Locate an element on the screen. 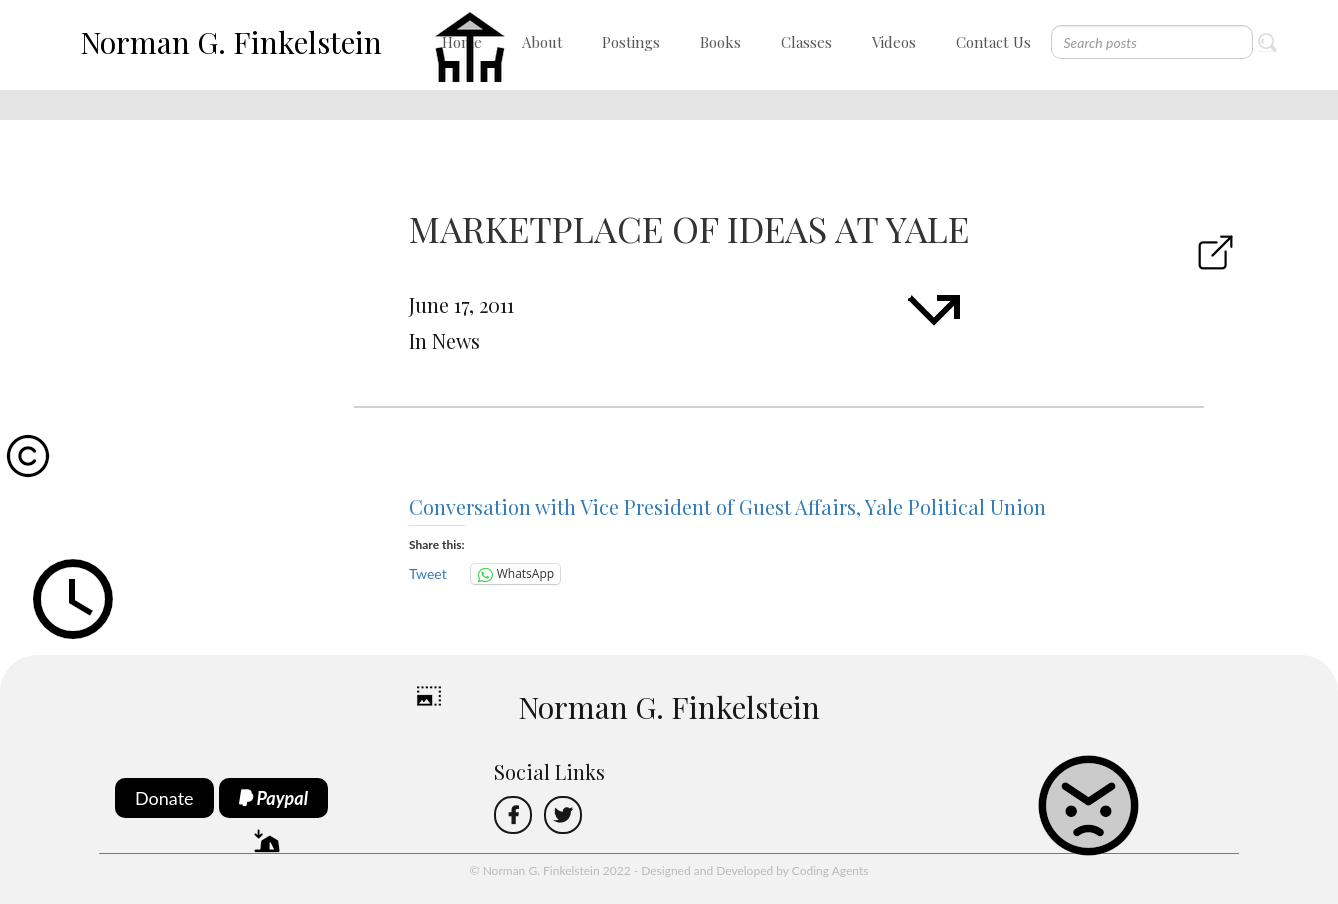 The image size is (1338, 904). indicates copyrighted content is located at coordinates (28, 456).